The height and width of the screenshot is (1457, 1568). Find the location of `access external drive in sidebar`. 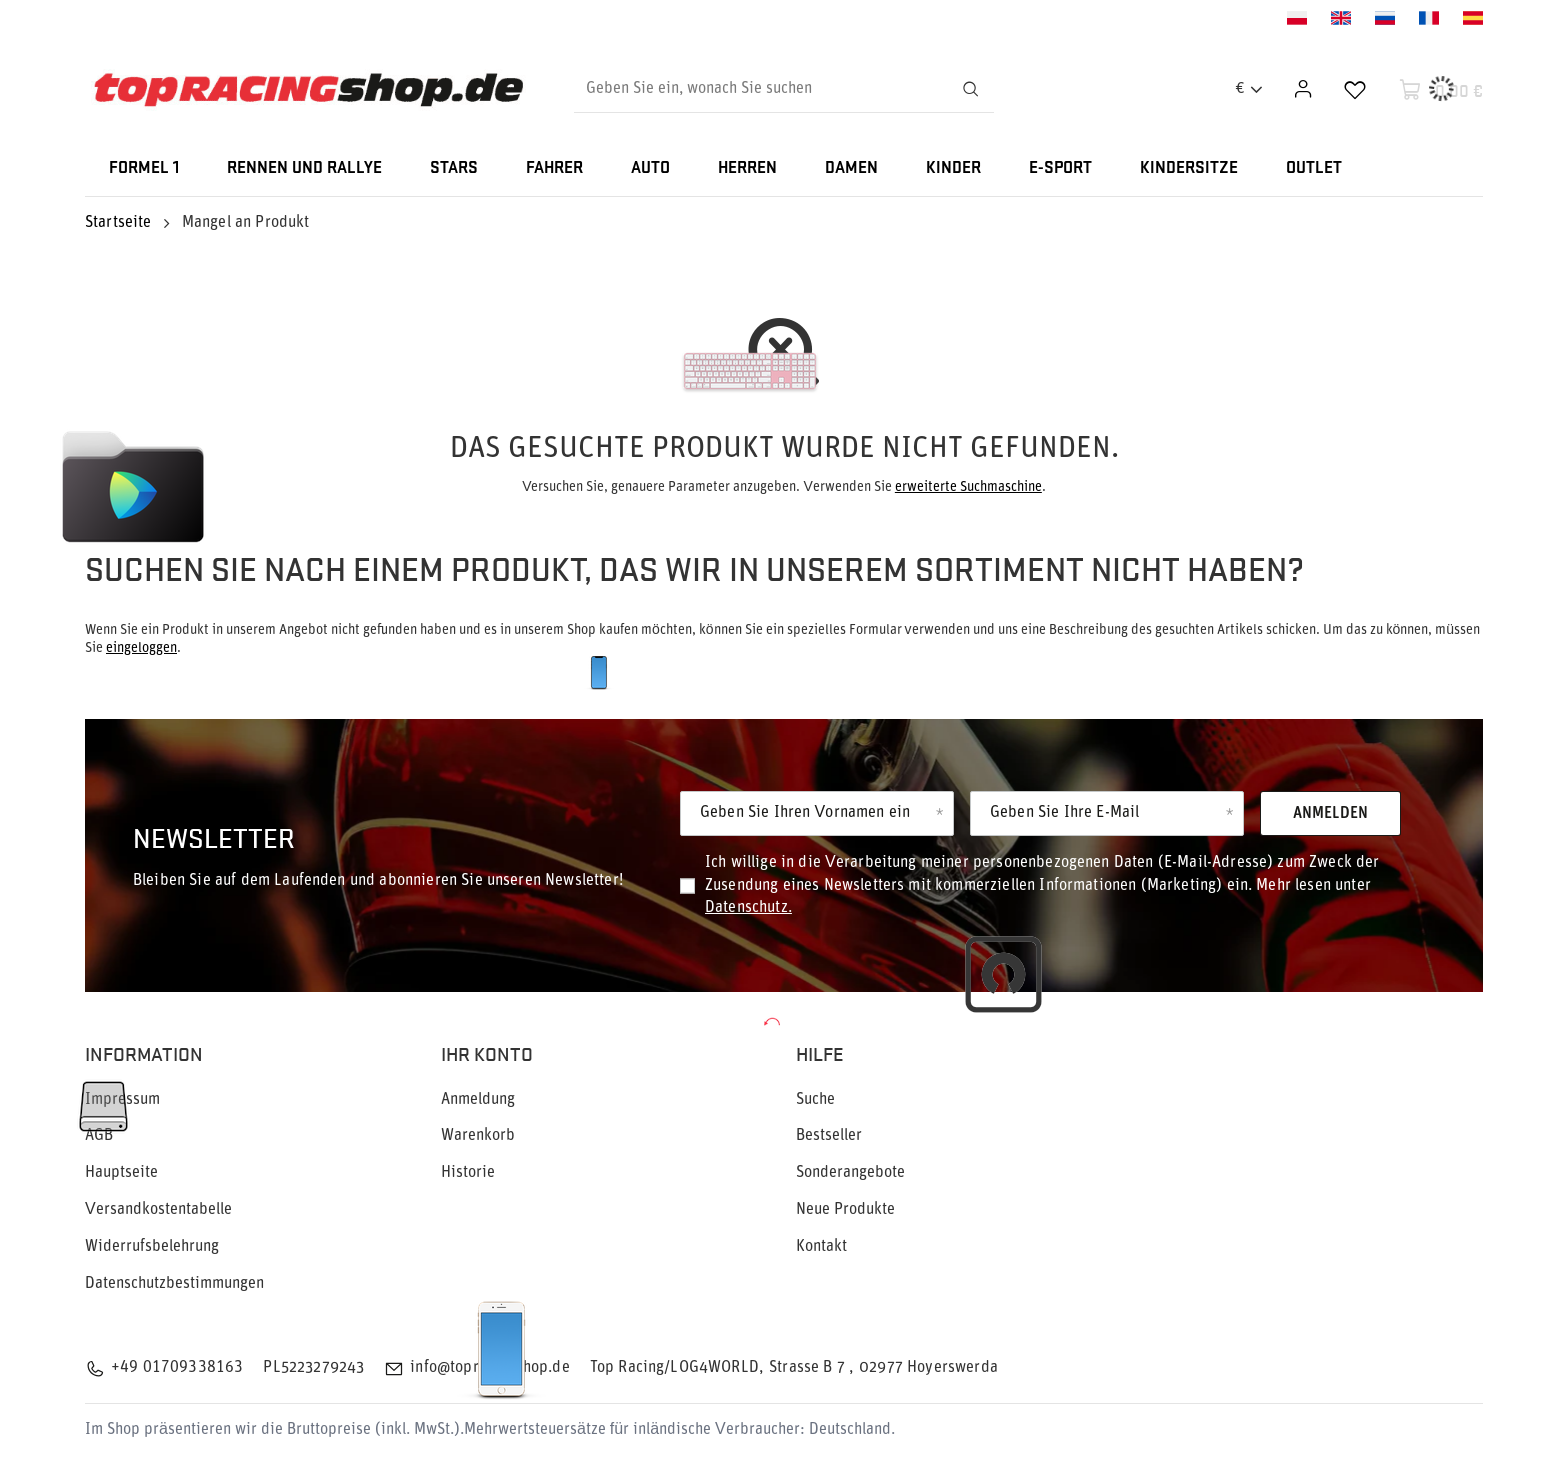

access external drive in sidebar is located at coordinates (103, 1106).